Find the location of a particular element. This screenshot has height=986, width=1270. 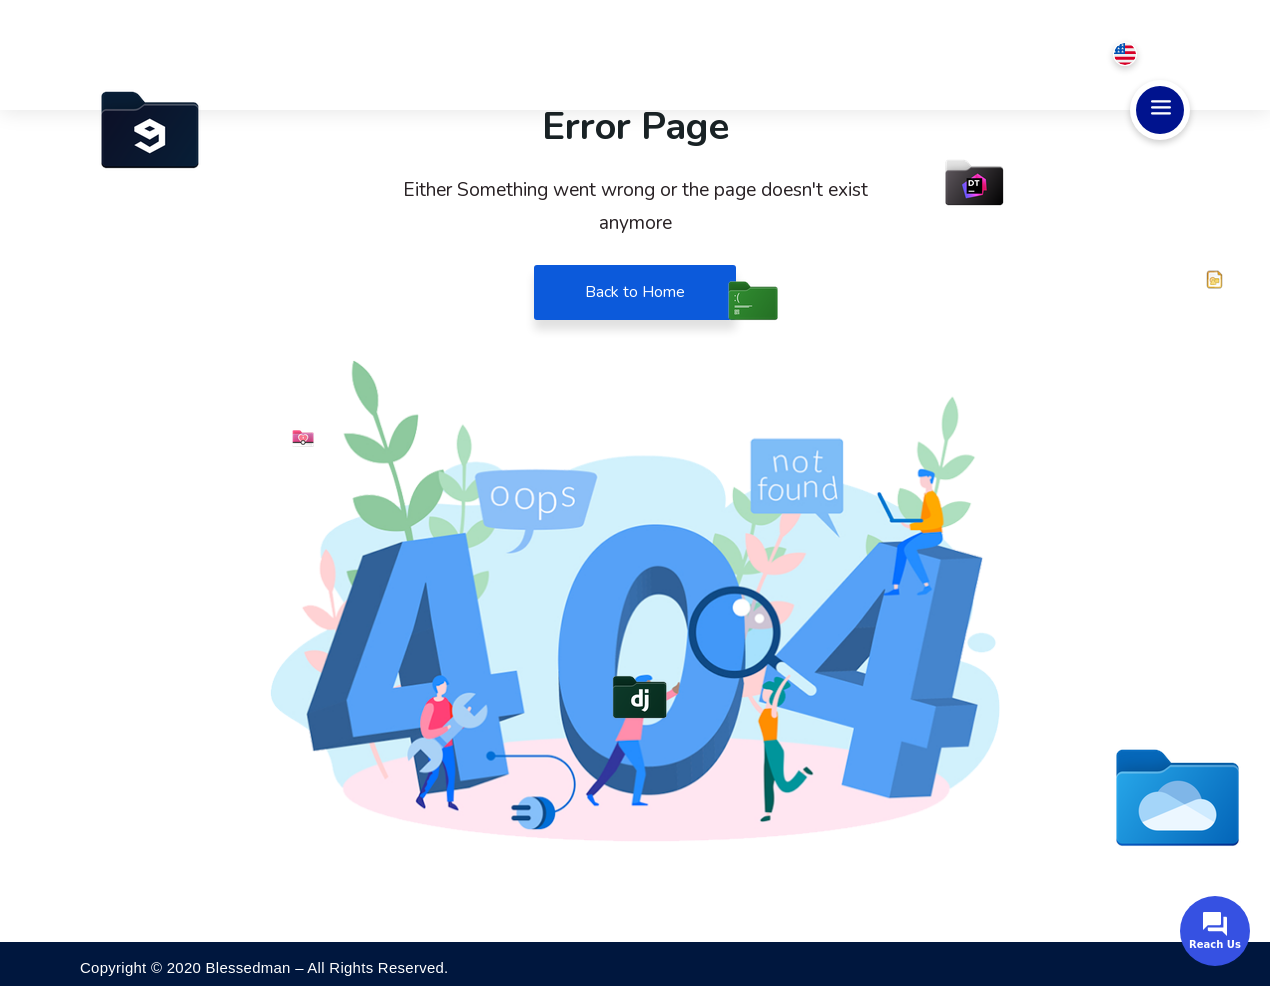

folder containing windows insider or beta system files is located at coordinates (753, 302).